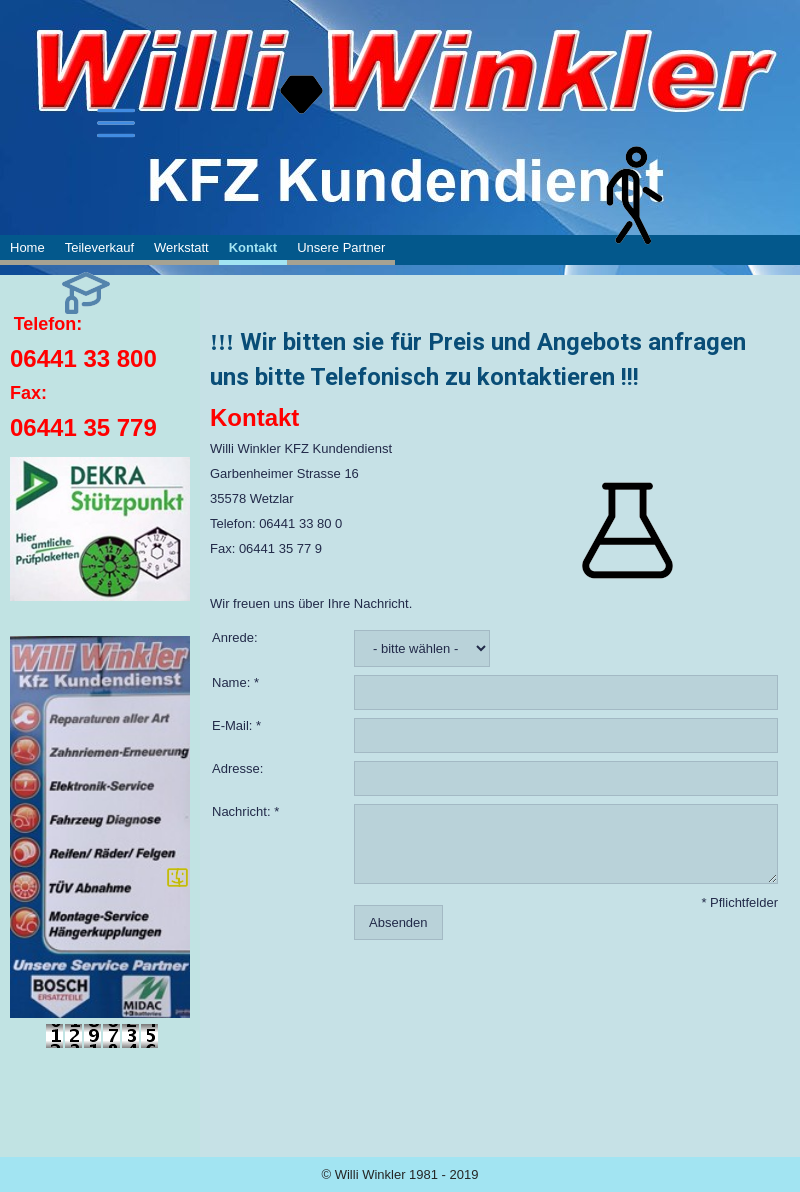 Image resolution: width=800 pixels, height=1192 pixels. I want to click on access learning or education resources, so click(86, 293).